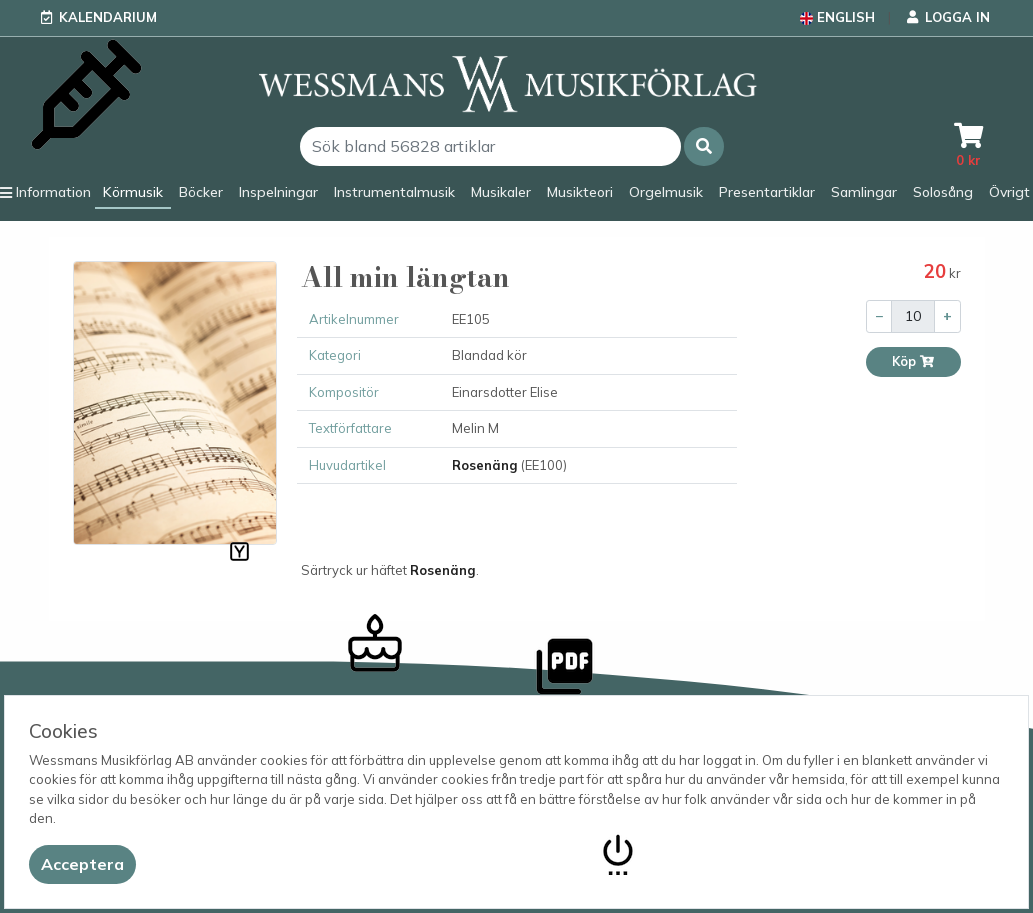 The width and height of the screenshot is (1033, 913). What do you see at coordinates (375, 647) in the screenshot?
I see `view birthday or celebration reminders` at bounding box center [375, 647].